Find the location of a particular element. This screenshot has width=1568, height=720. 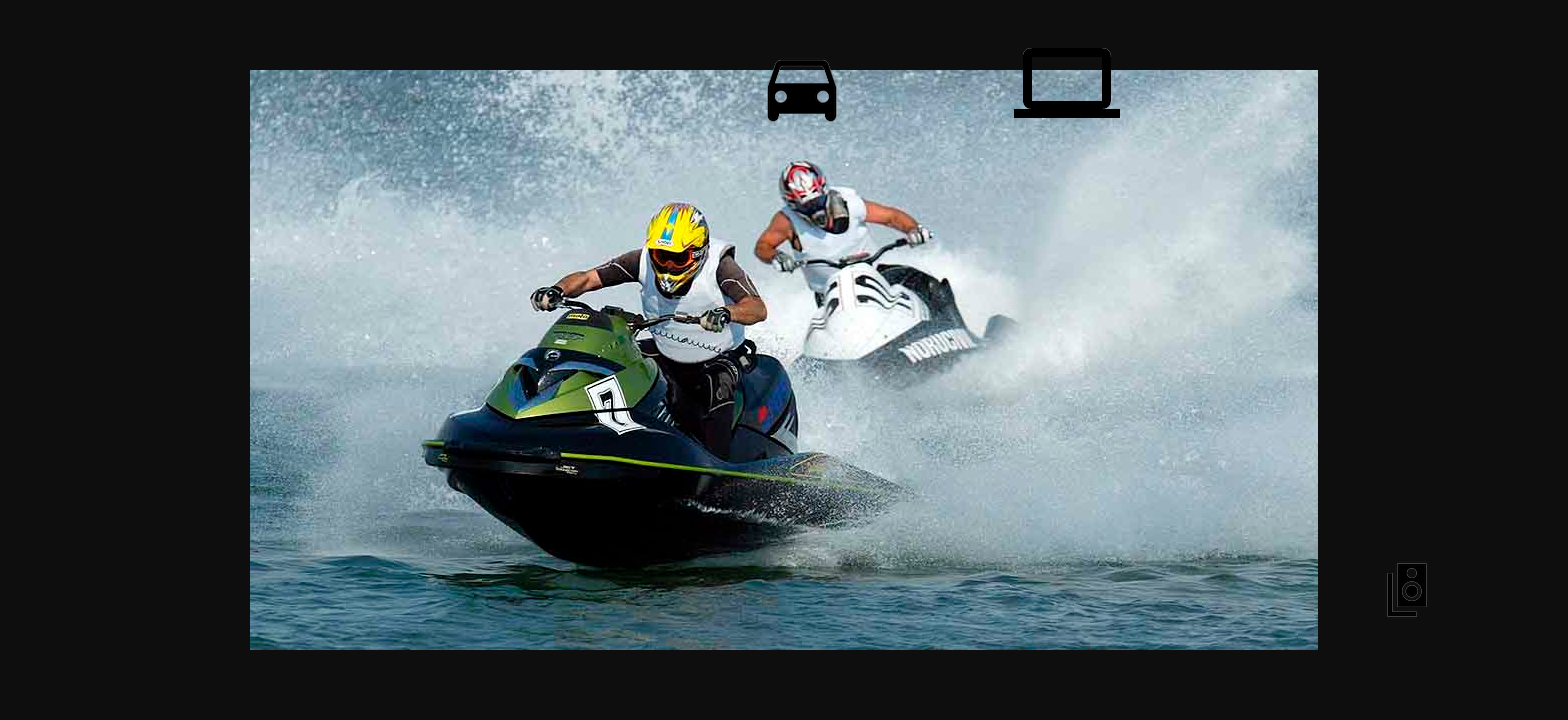

switch to desktop view is located at coordinates (1067, 83).